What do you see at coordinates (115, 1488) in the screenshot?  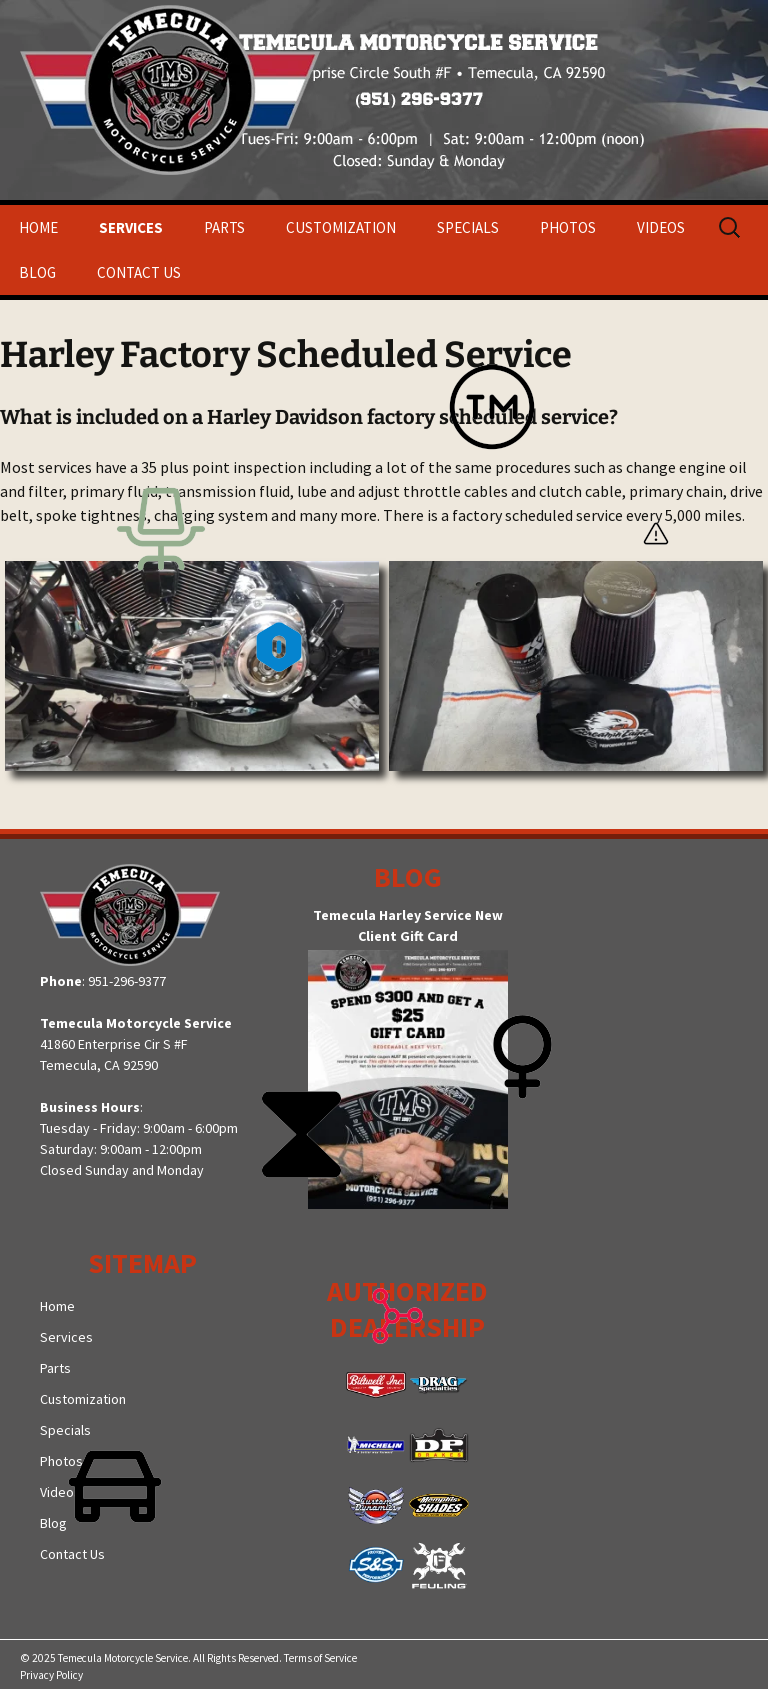 I see `access vehicle or driving settings` at bounding box center [115, 1488].